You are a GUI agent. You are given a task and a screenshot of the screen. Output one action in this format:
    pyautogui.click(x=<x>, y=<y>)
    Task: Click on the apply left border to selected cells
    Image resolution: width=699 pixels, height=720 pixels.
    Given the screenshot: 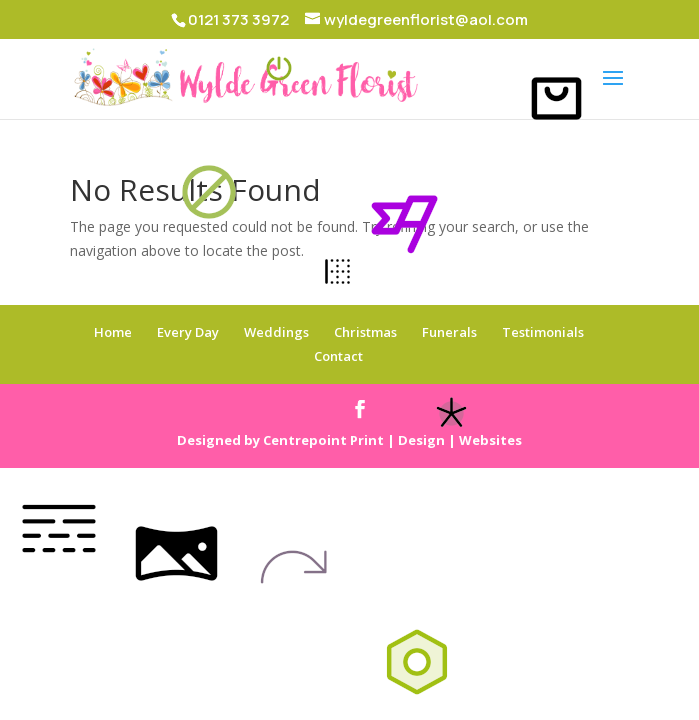 What is the action you would take?
    pyautogui.click(x=337, y=271)
    